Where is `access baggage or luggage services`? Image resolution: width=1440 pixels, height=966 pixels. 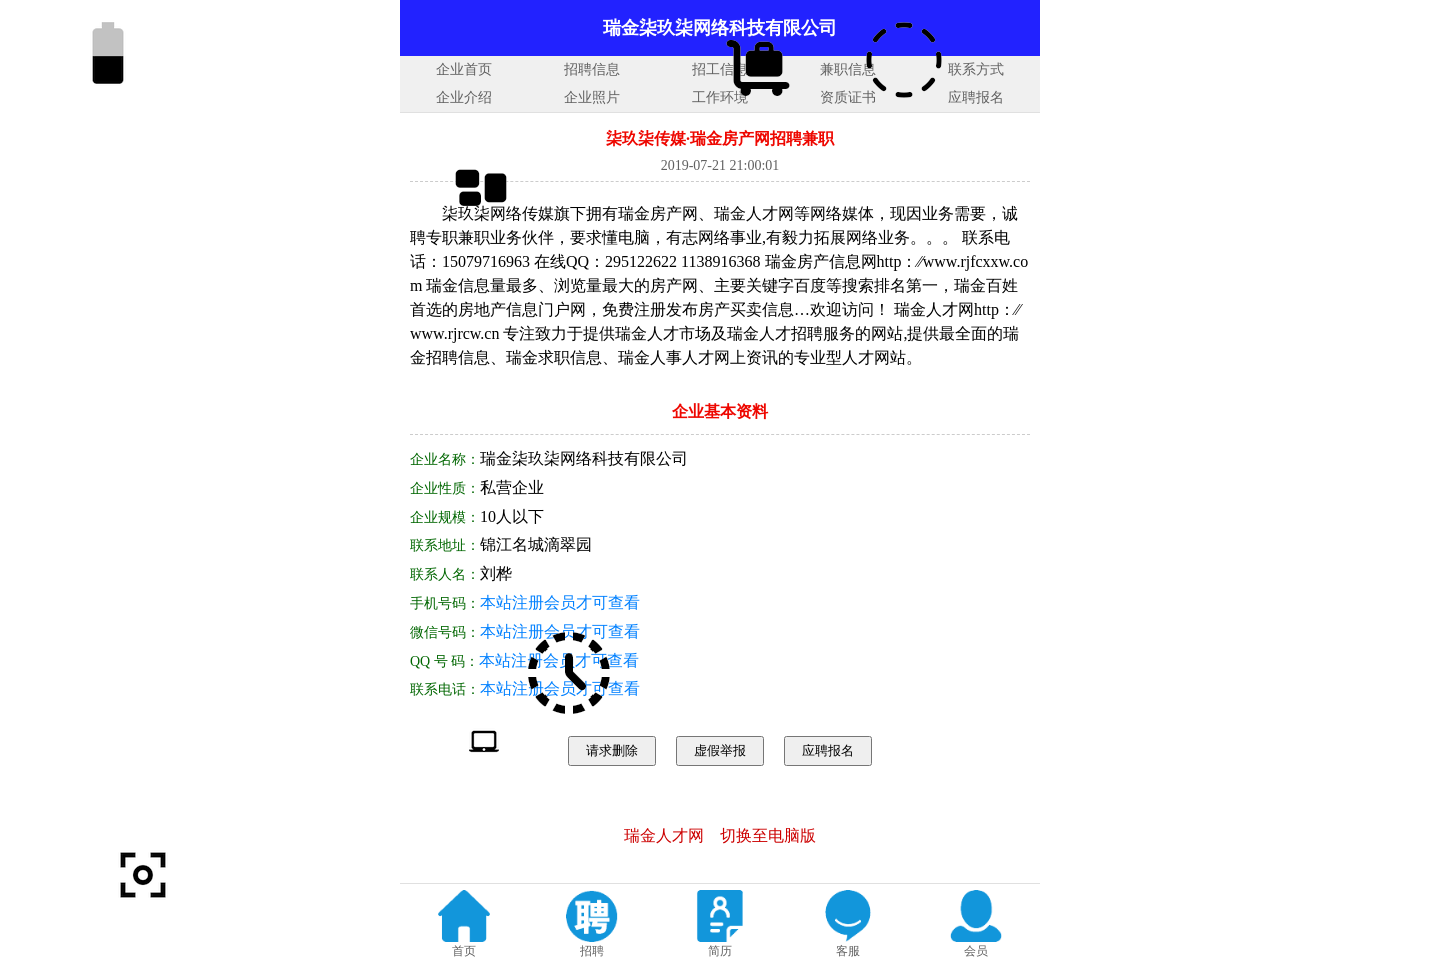 access baggage or luggage services is located at coordinates (758, 68).